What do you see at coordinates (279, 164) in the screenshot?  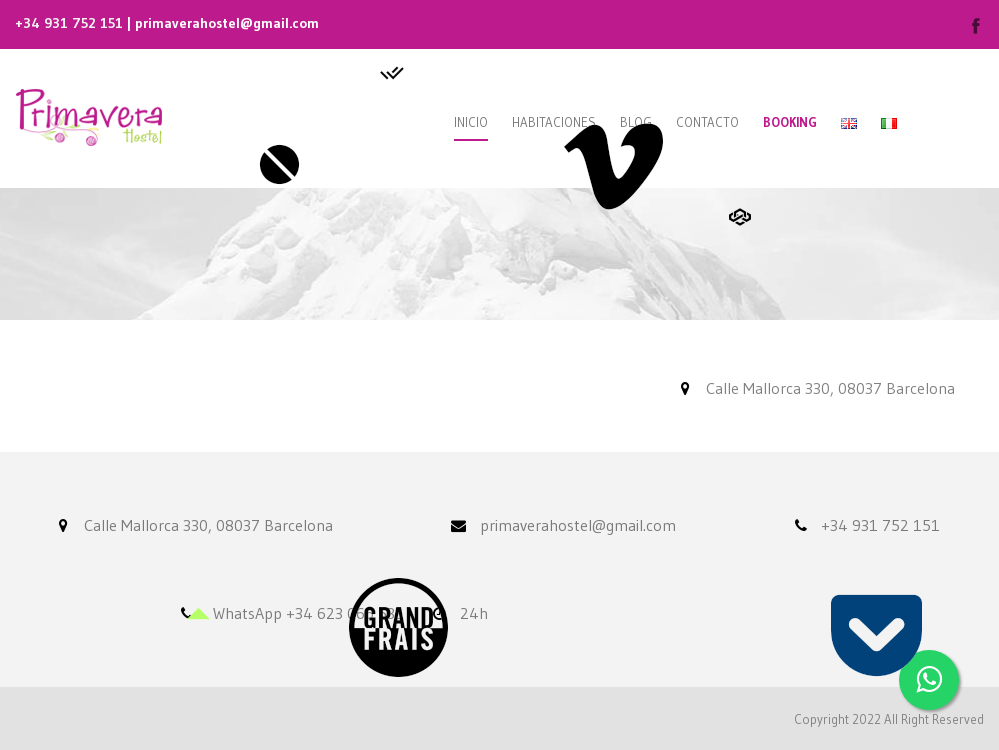 I see `indicates a blocked or restricted action` at bounding box center [279, 164].